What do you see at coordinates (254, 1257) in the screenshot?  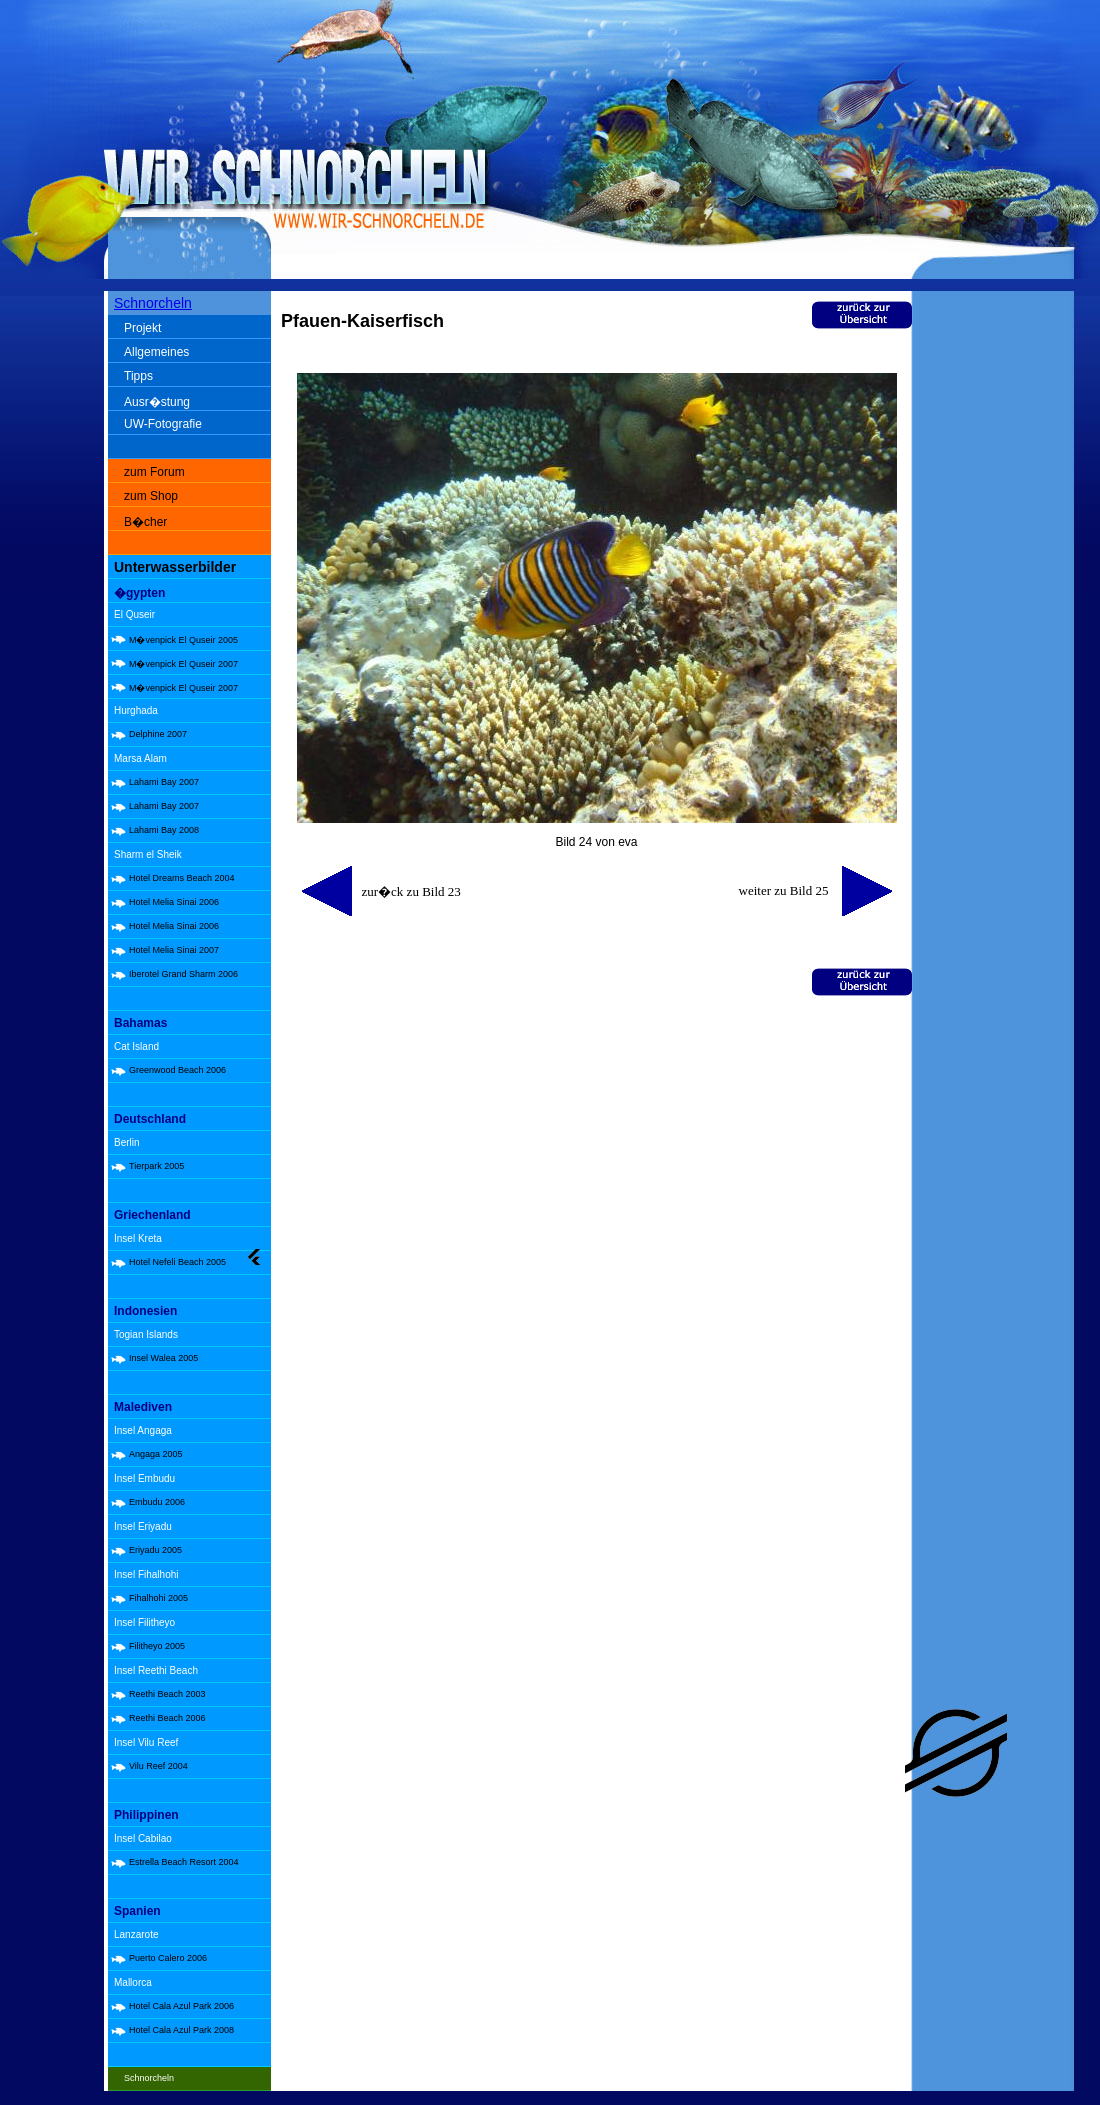 I see `flutter framework logo` at bounding box center [254, 1257].